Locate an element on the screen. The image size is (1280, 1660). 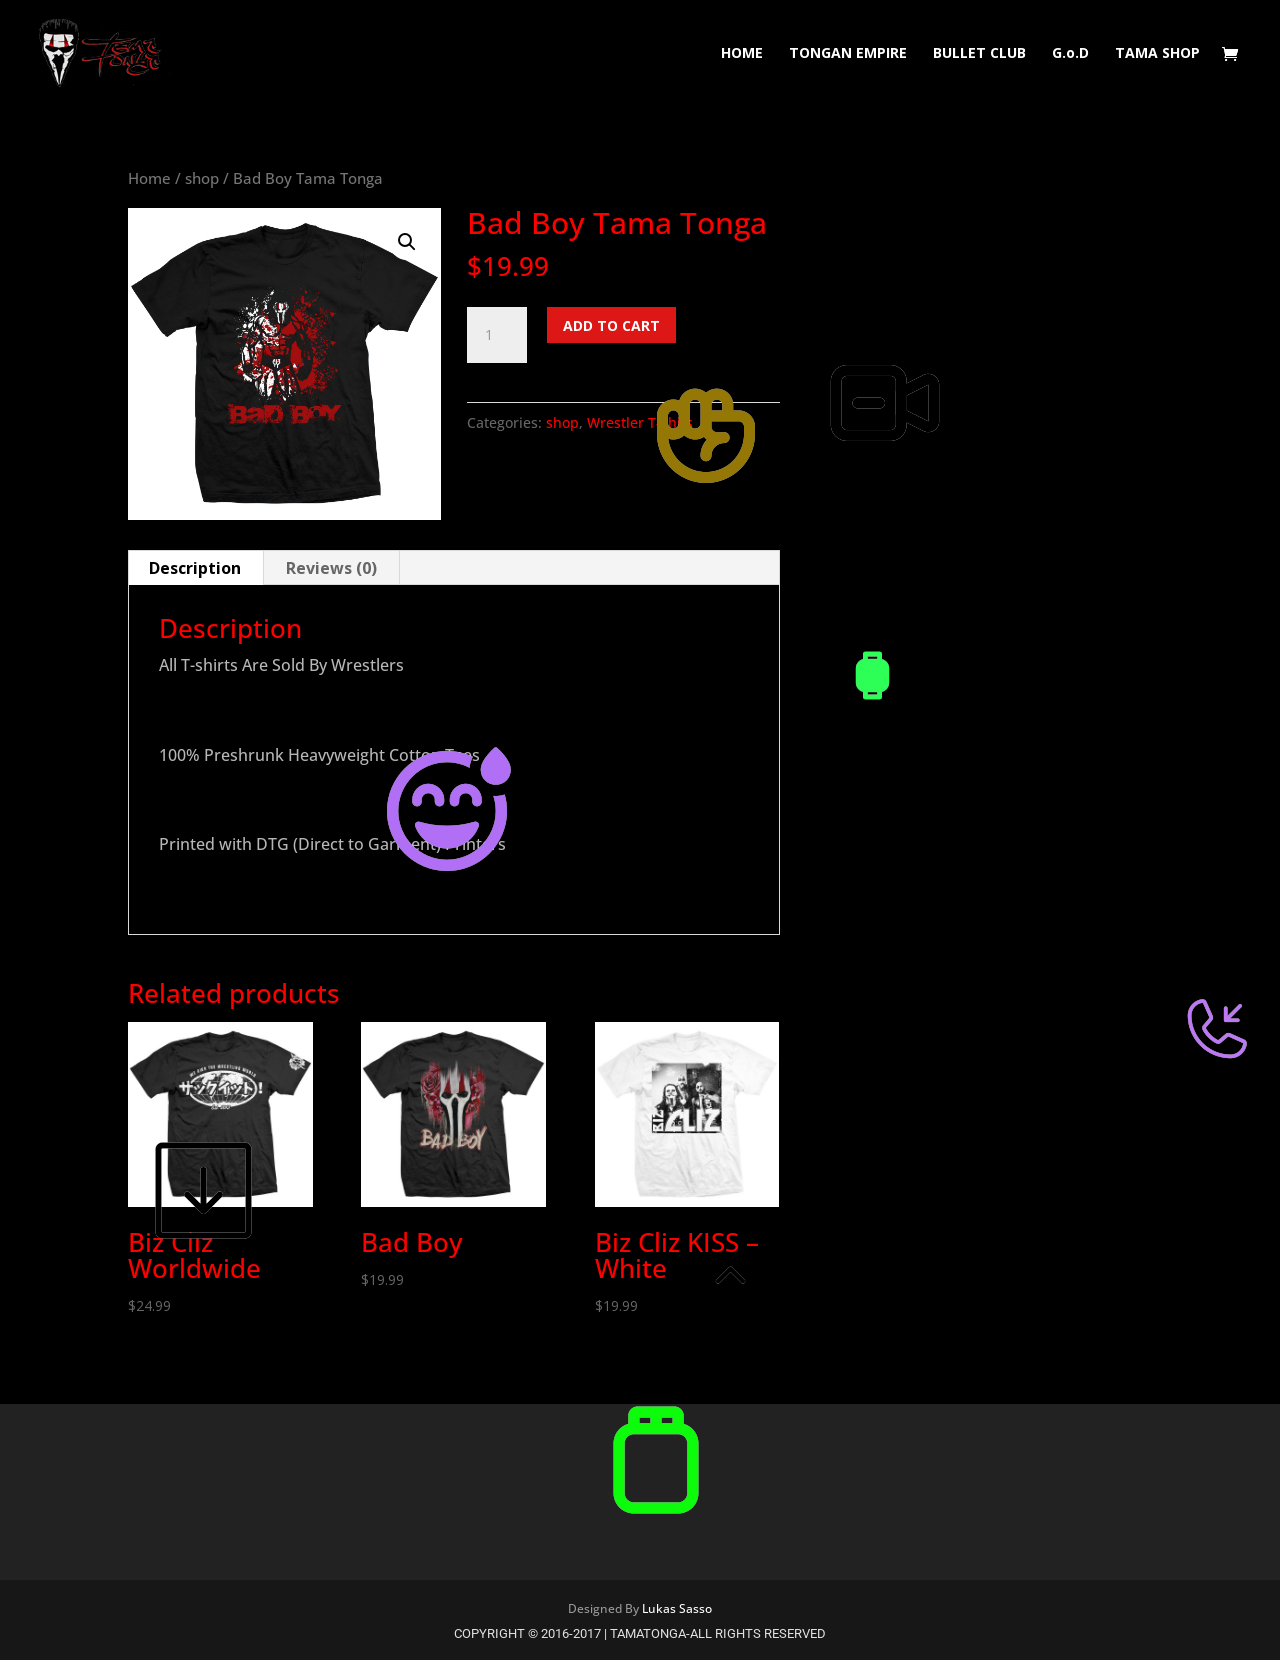
collapse an expanded section is located at coordinates (730, 1275).